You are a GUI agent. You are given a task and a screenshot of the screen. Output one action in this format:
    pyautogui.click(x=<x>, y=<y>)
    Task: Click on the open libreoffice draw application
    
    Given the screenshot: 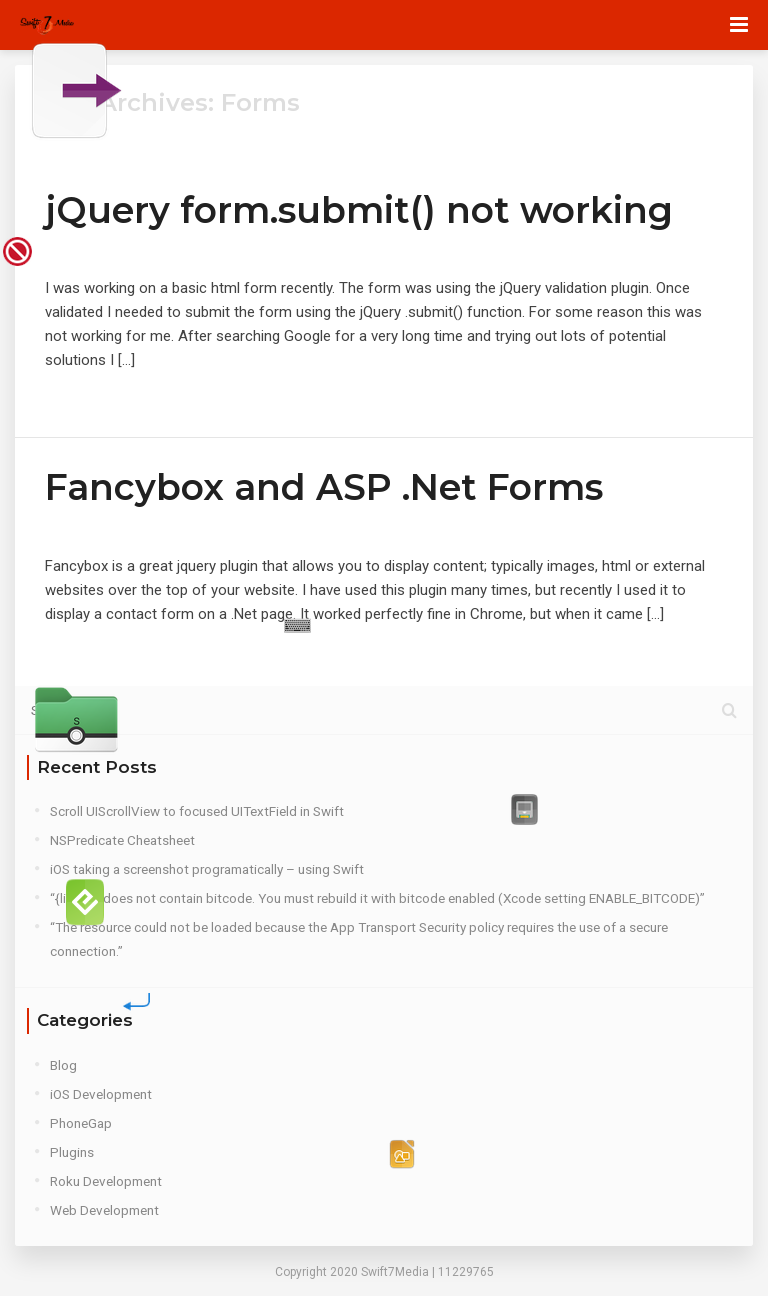 What is the action you would take?
    pyautogui.click(x=402, y=1154)
    